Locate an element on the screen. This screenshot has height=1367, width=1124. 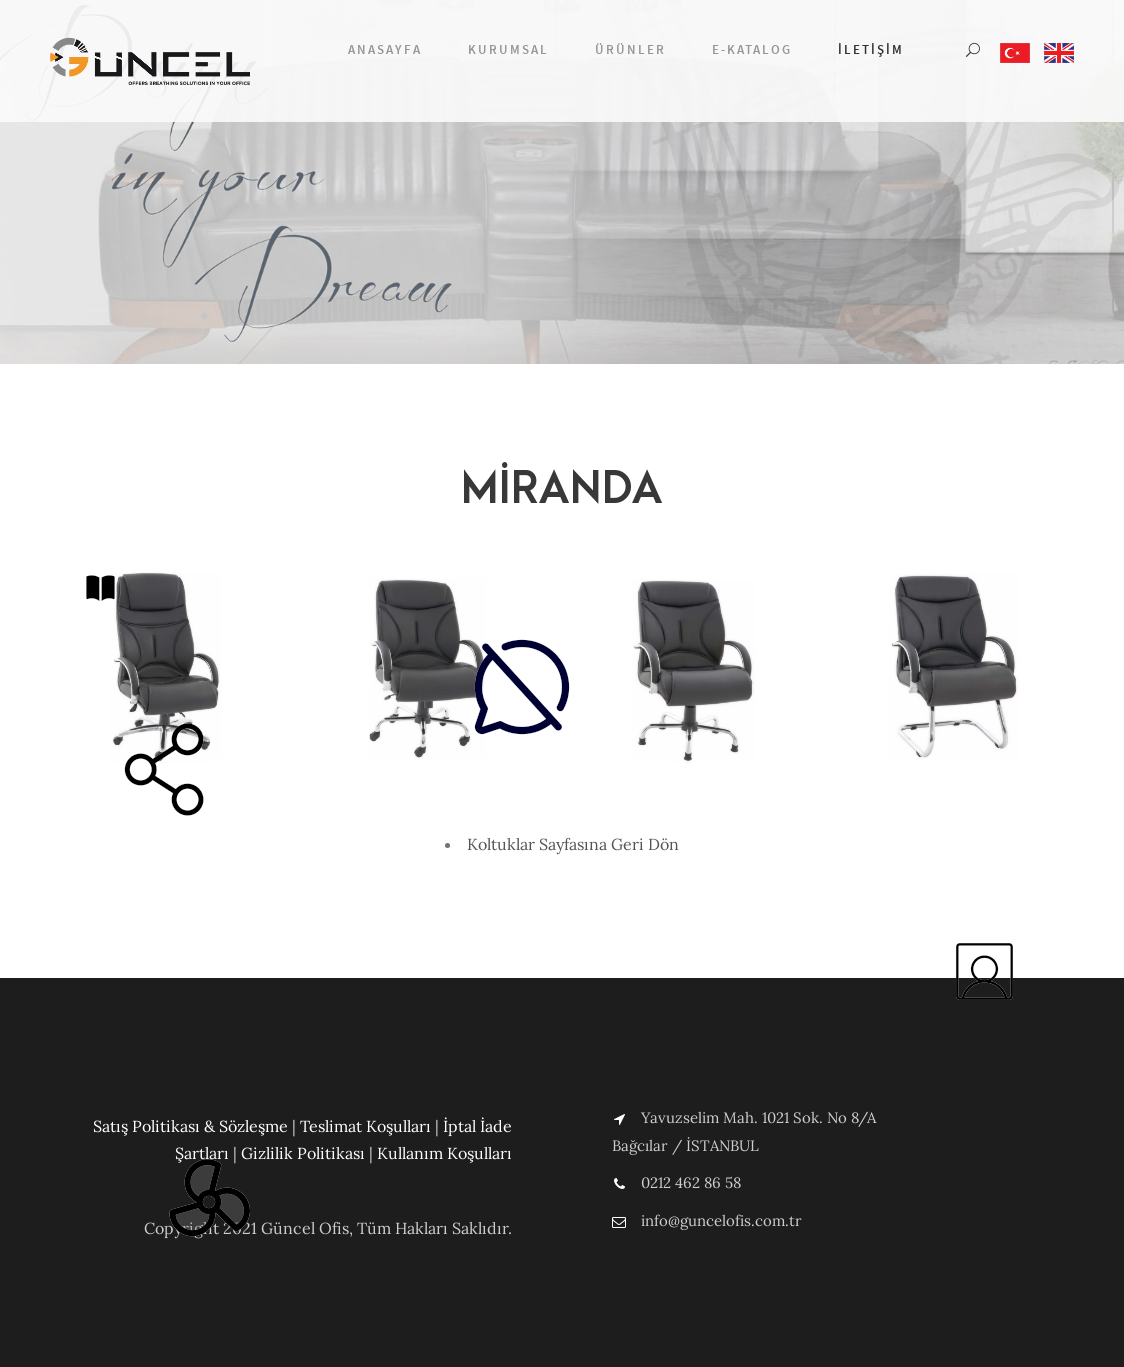
share content with others is located at coordinates (167, 769).